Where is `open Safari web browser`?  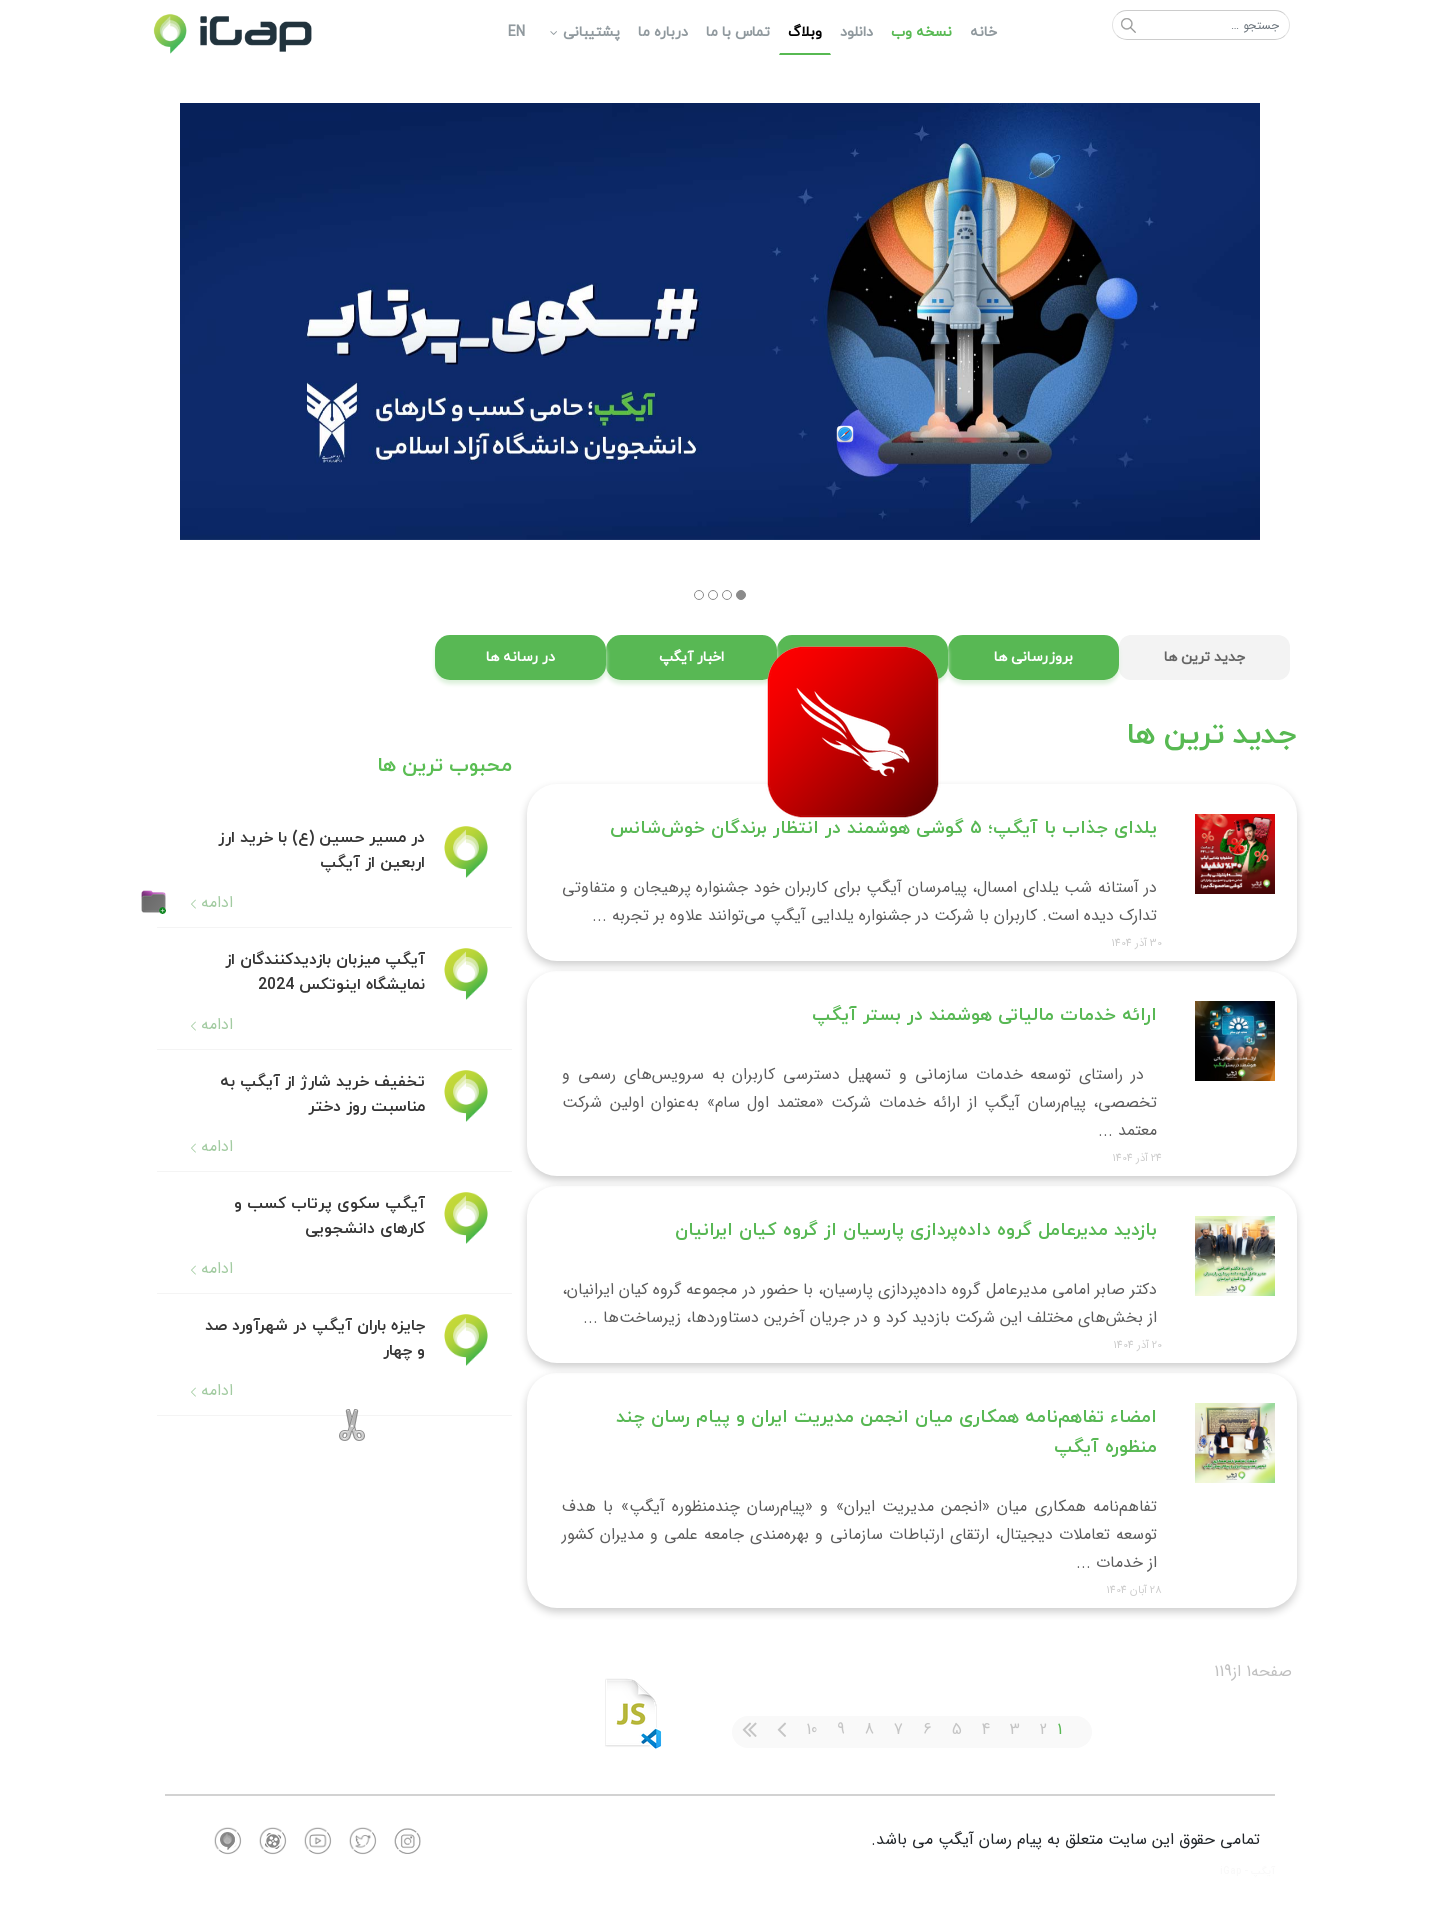
open Safari web browser is located at coordinates (845, 434).